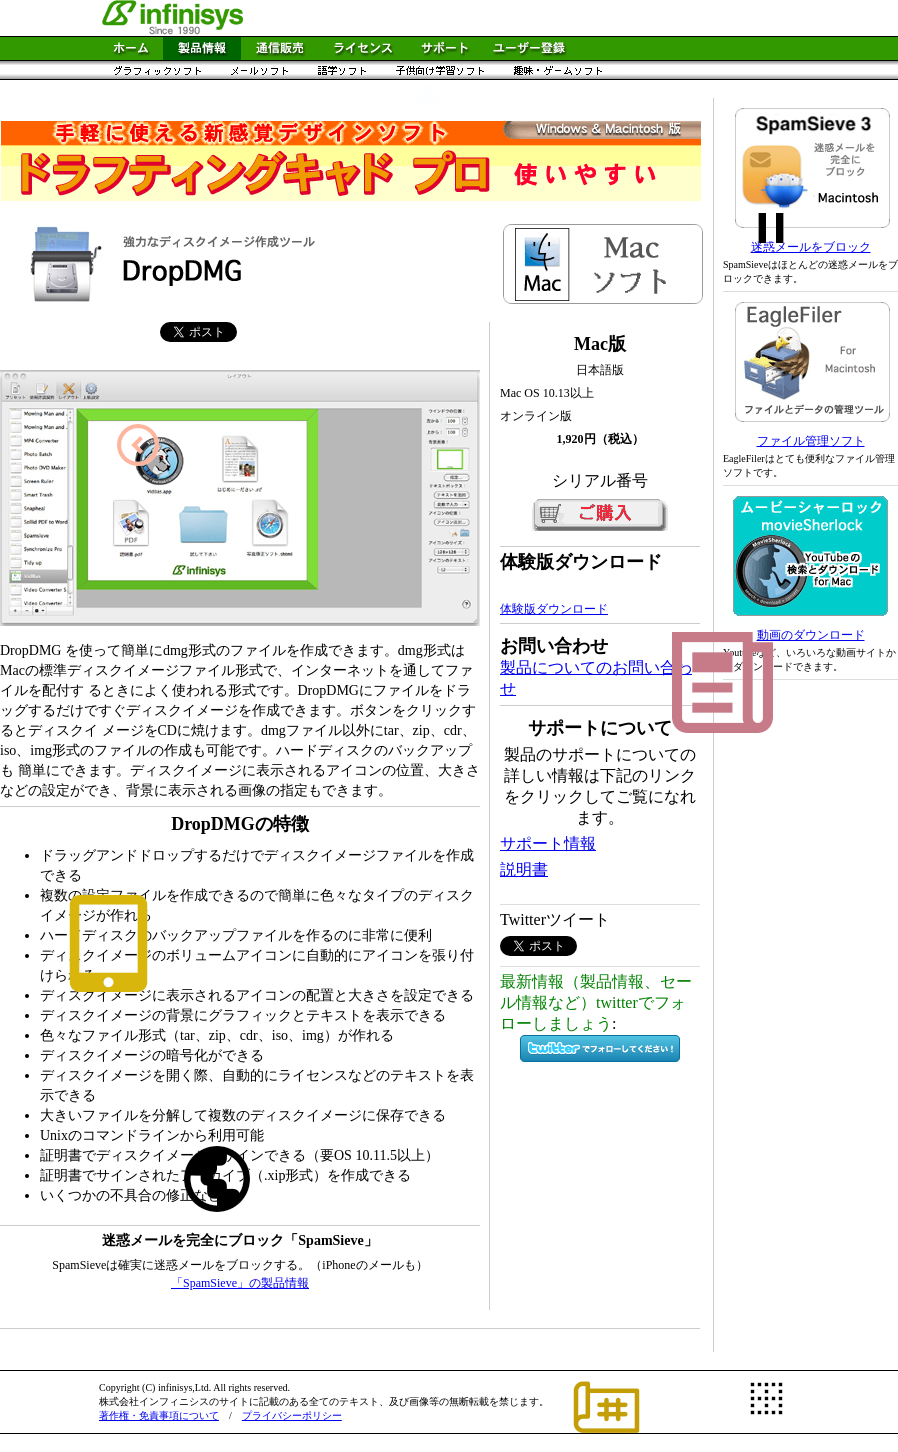 This screenshot has height=1452, width=898. What do you see at coordinates (766, 1398) in the screenshot?
I see `remove all borders from selected cells or elements` at bounding box center [766, 1398].